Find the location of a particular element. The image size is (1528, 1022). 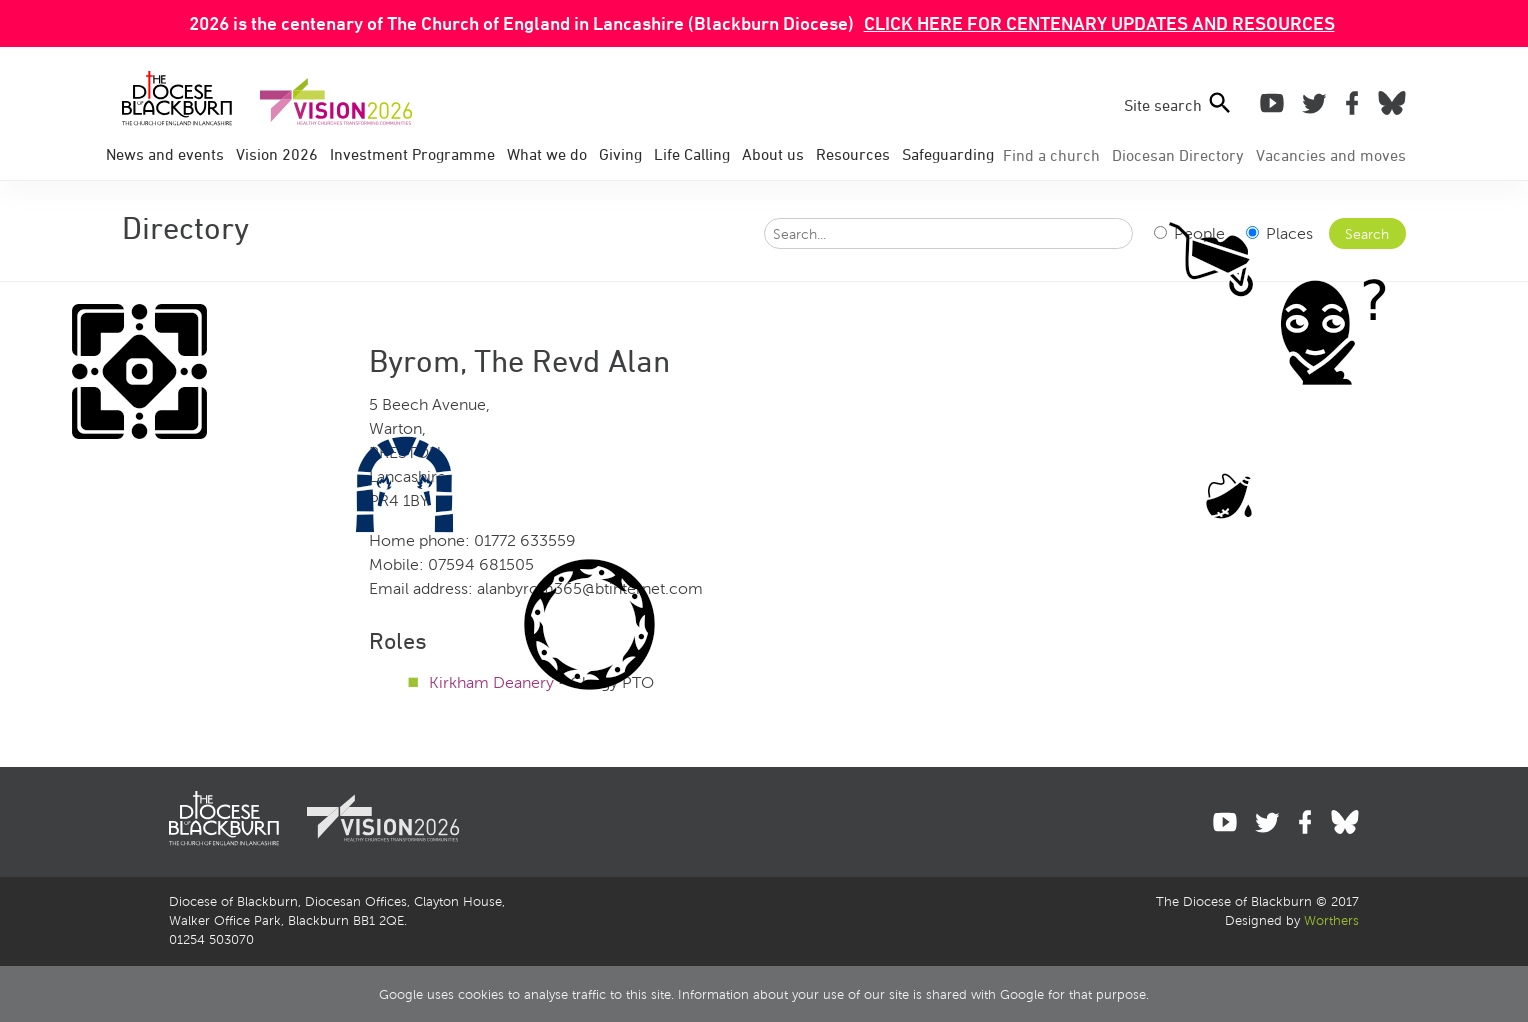

access gardening or landscaping tools is located at coordinates (1210, 260).